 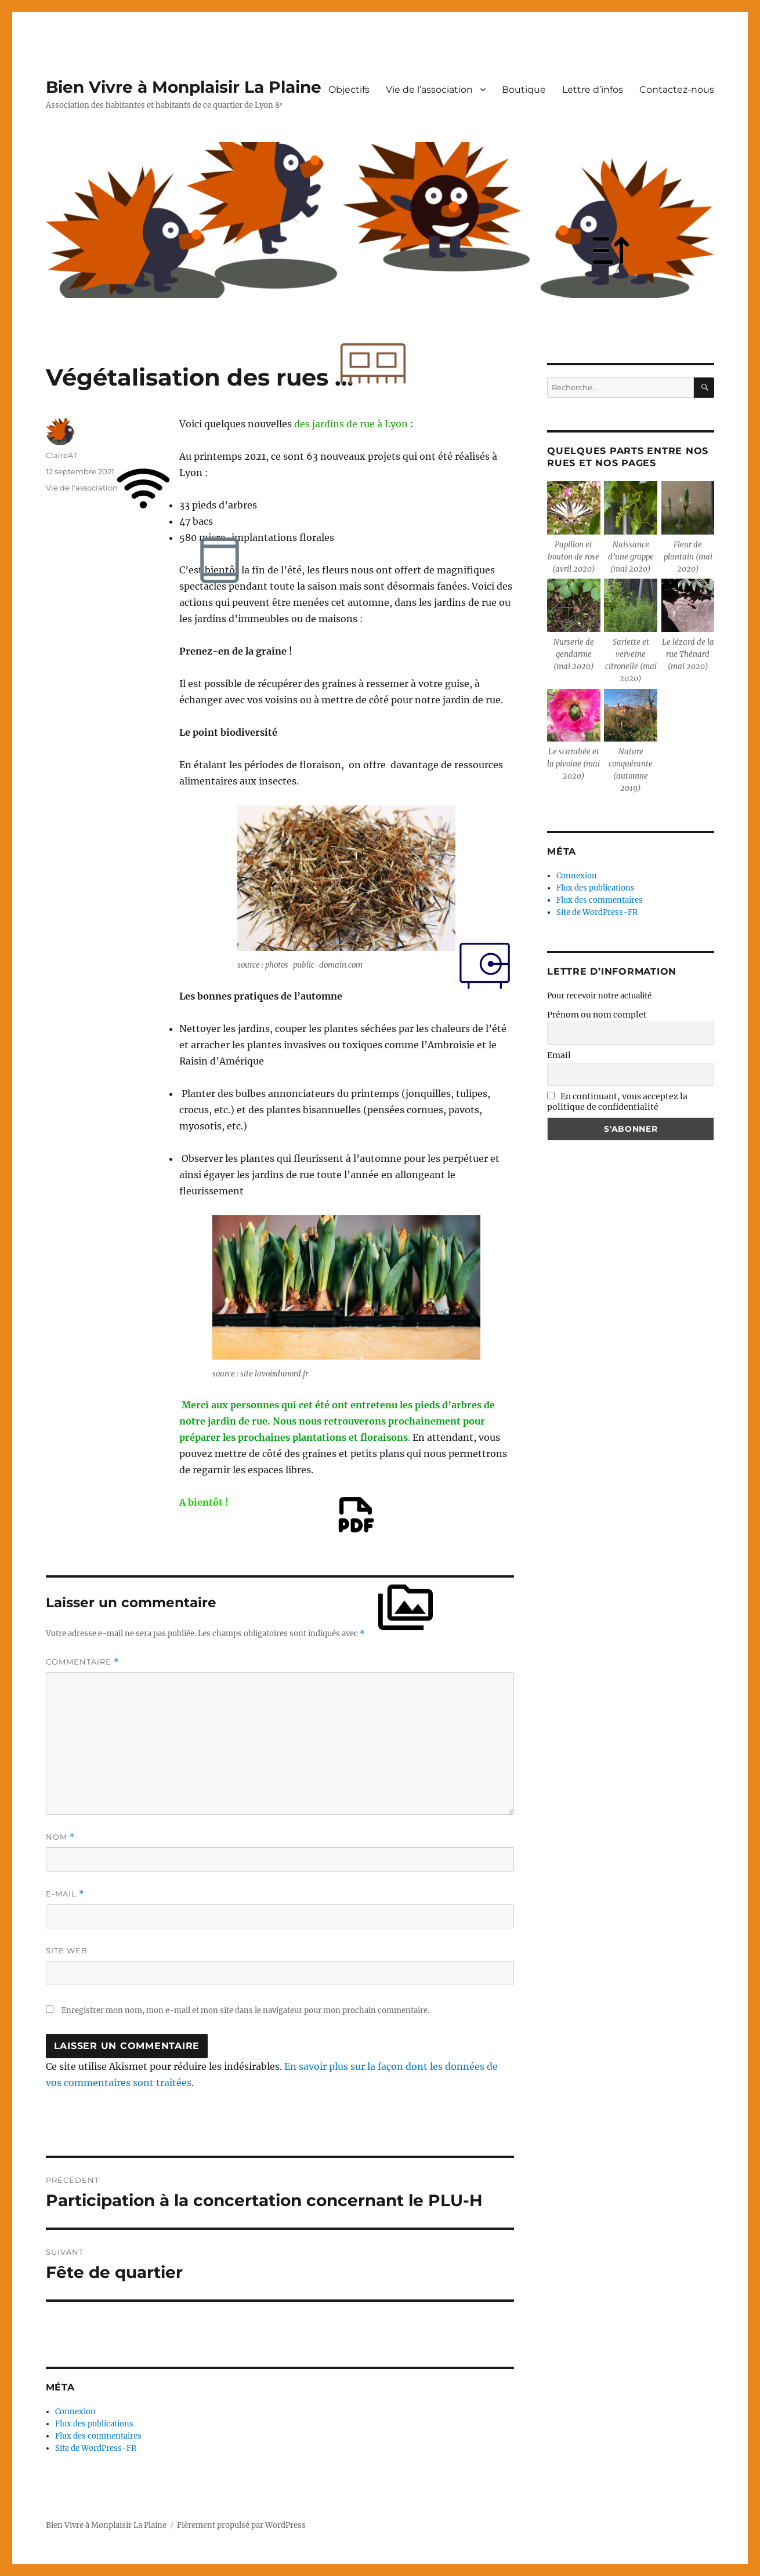 I want to click on sort items in ascending order, so click(x=610, y=250).